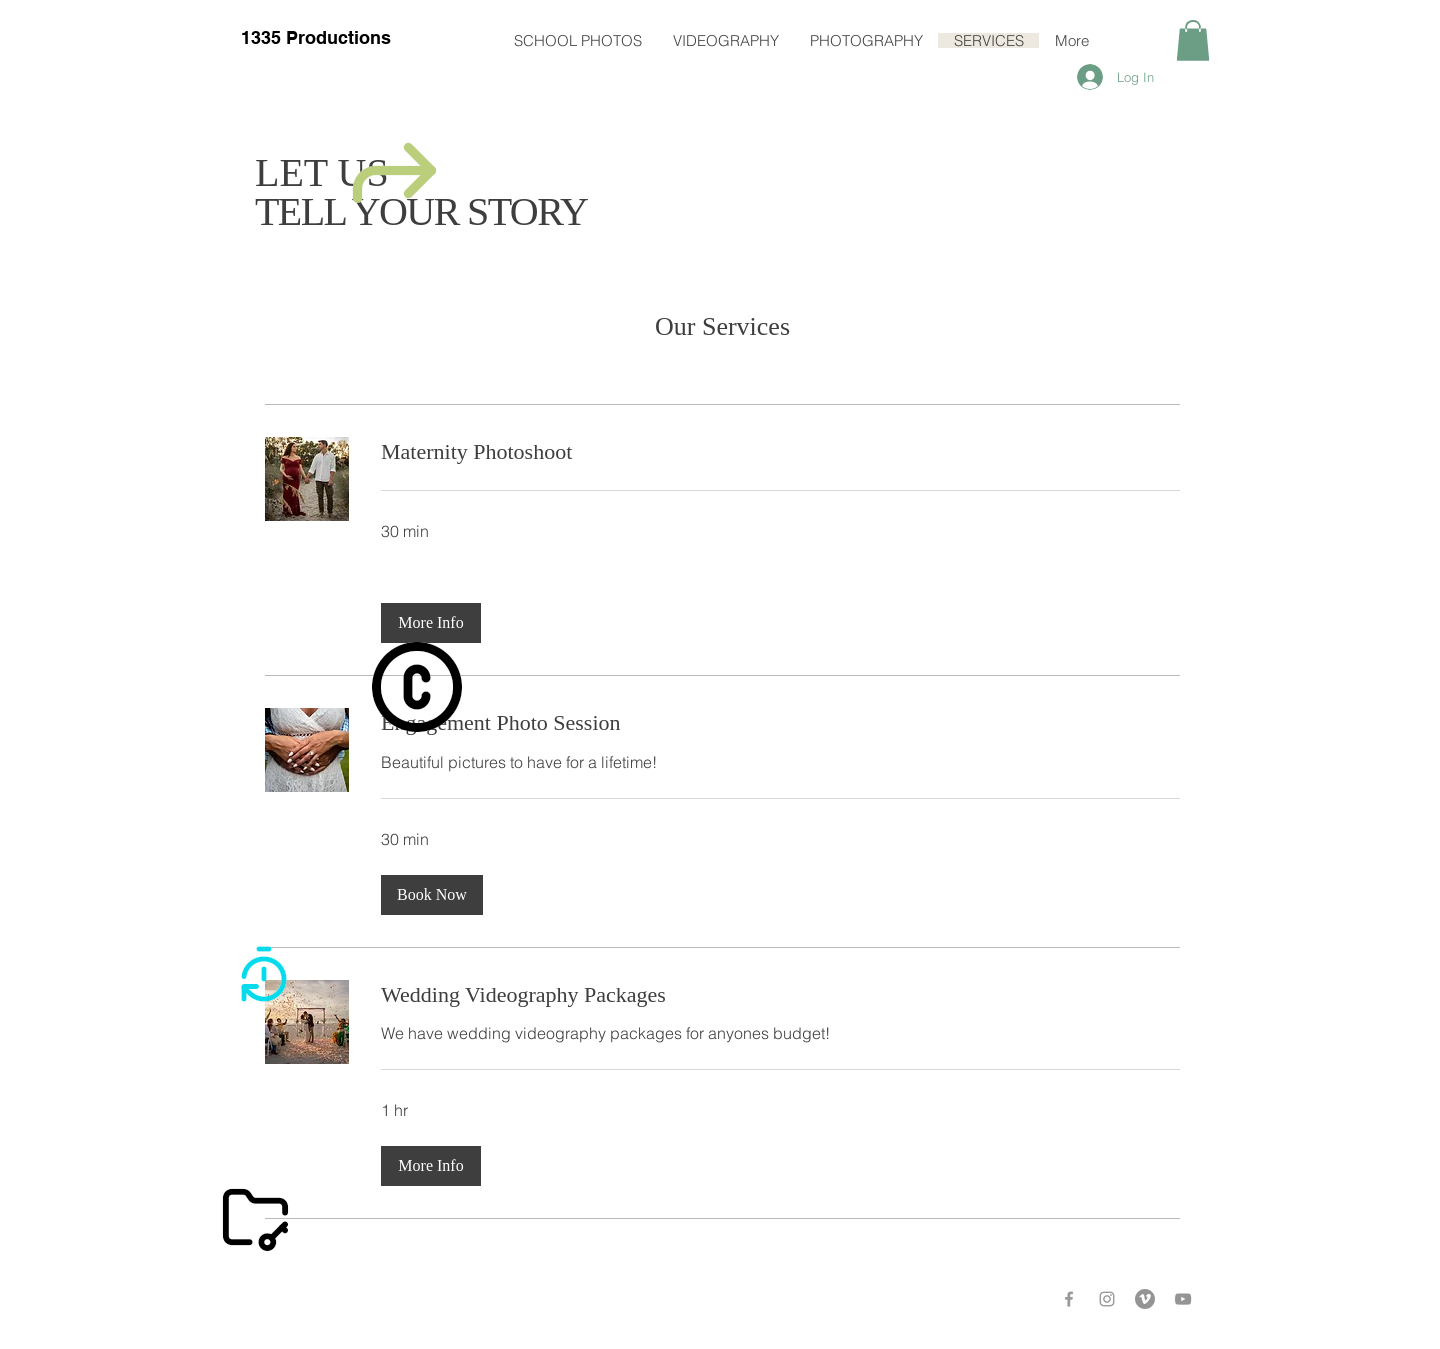  Describe the element at coordinates (255, 1218) in the screenshot. I see `access encrypted or password-protected folder` at that location.